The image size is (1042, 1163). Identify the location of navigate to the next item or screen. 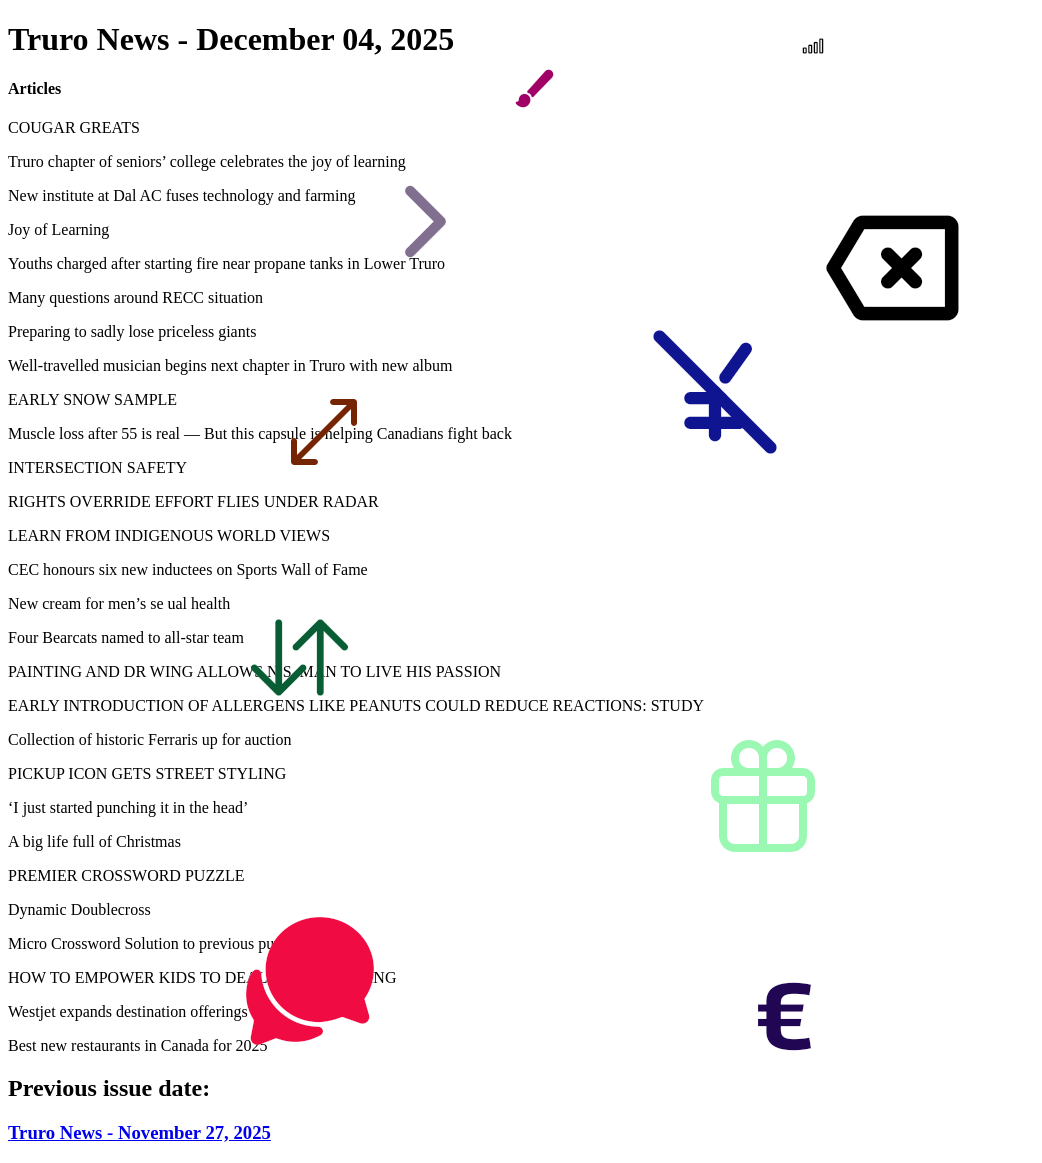
(425, 221).